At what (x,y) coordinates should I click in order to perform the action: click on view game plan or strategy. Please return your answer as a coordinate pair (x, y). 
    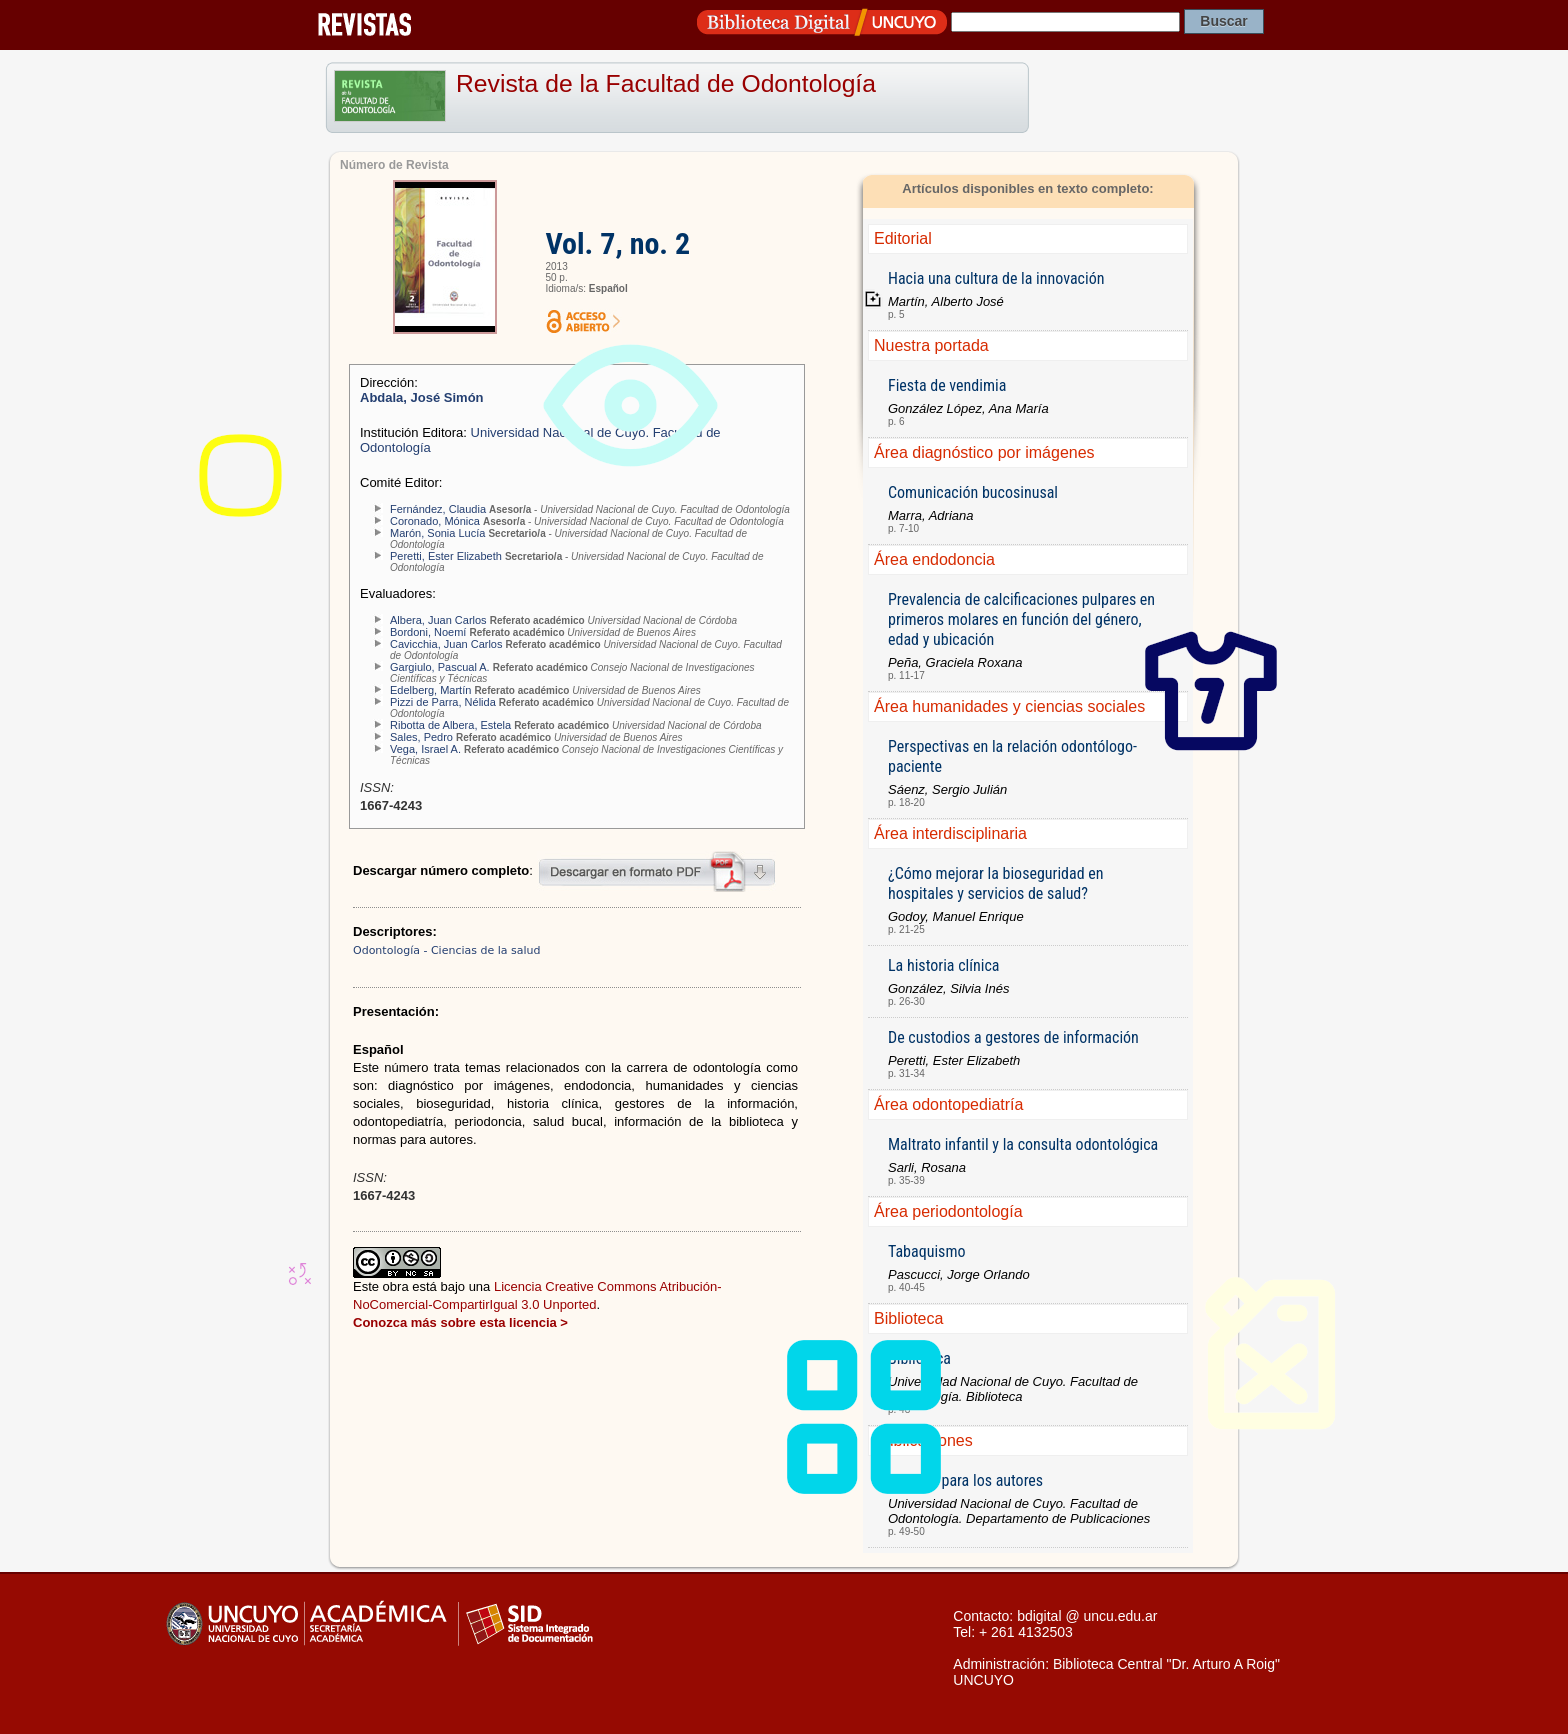
    Looking at the image, I should click on (299, 1274).